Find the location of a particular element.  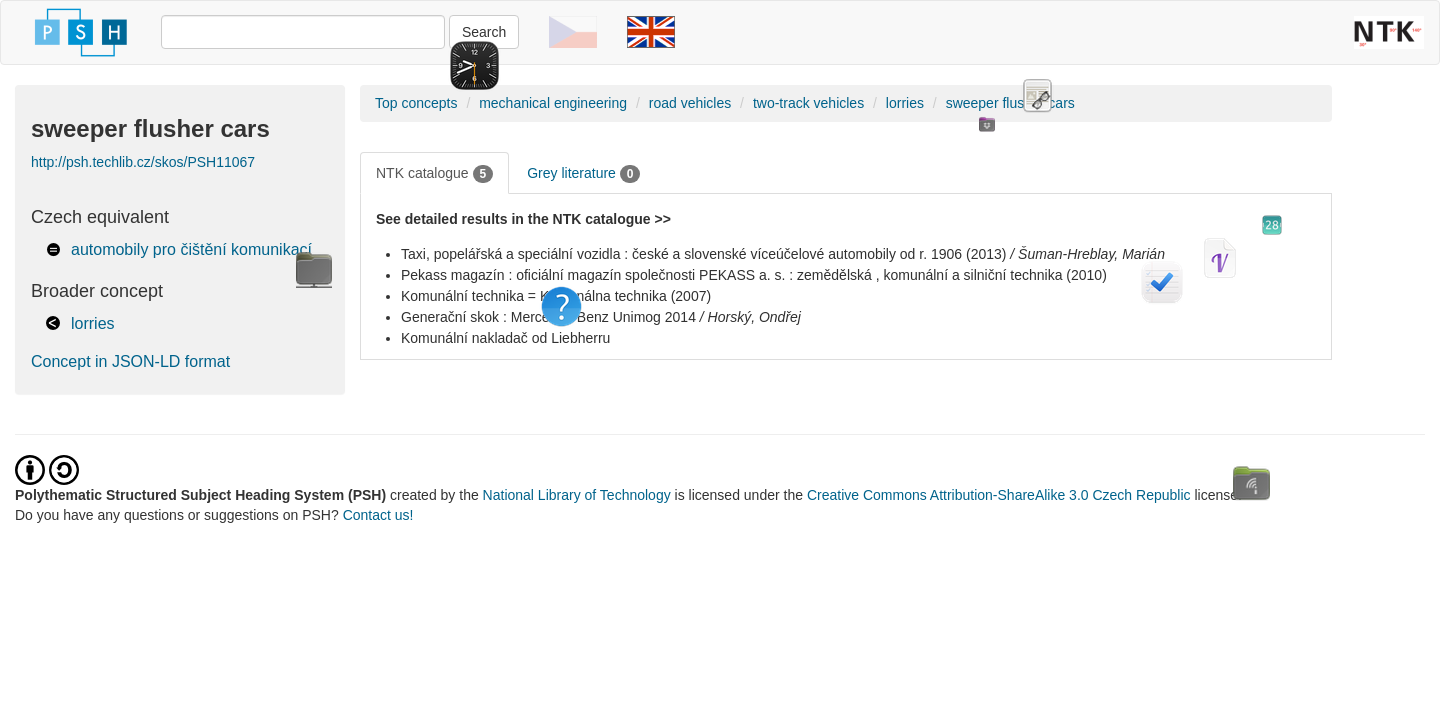

open your Dropbox folder is located at coordinates (987, 124).